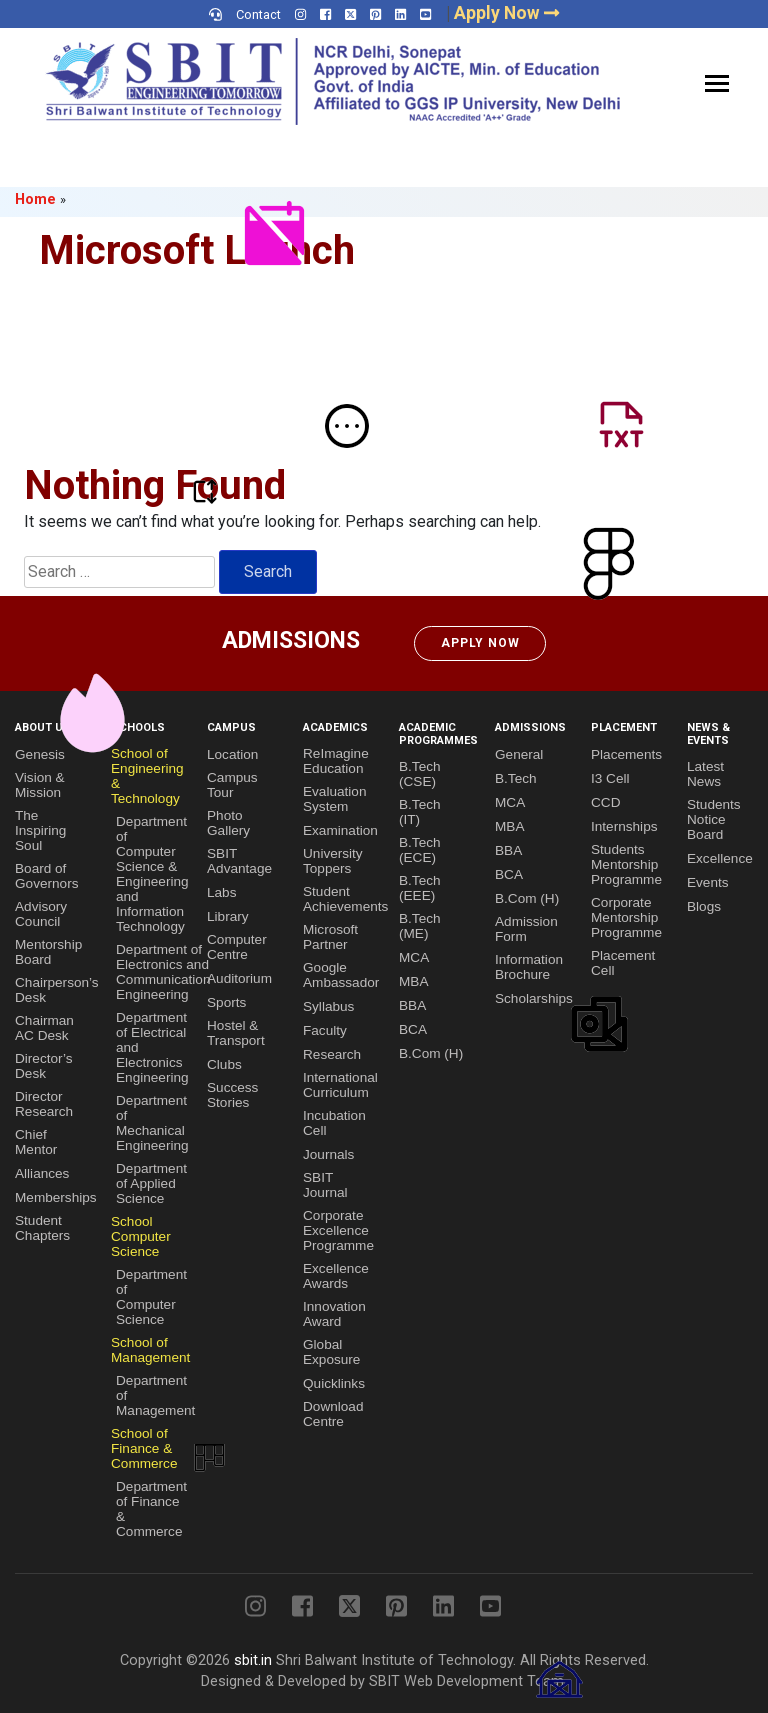 The width and height of the screenshot is (768, 1713). Describe the element at coordinates (600, 1024) in the screenshot. I see `open Microsoft Outlook email` at that location.